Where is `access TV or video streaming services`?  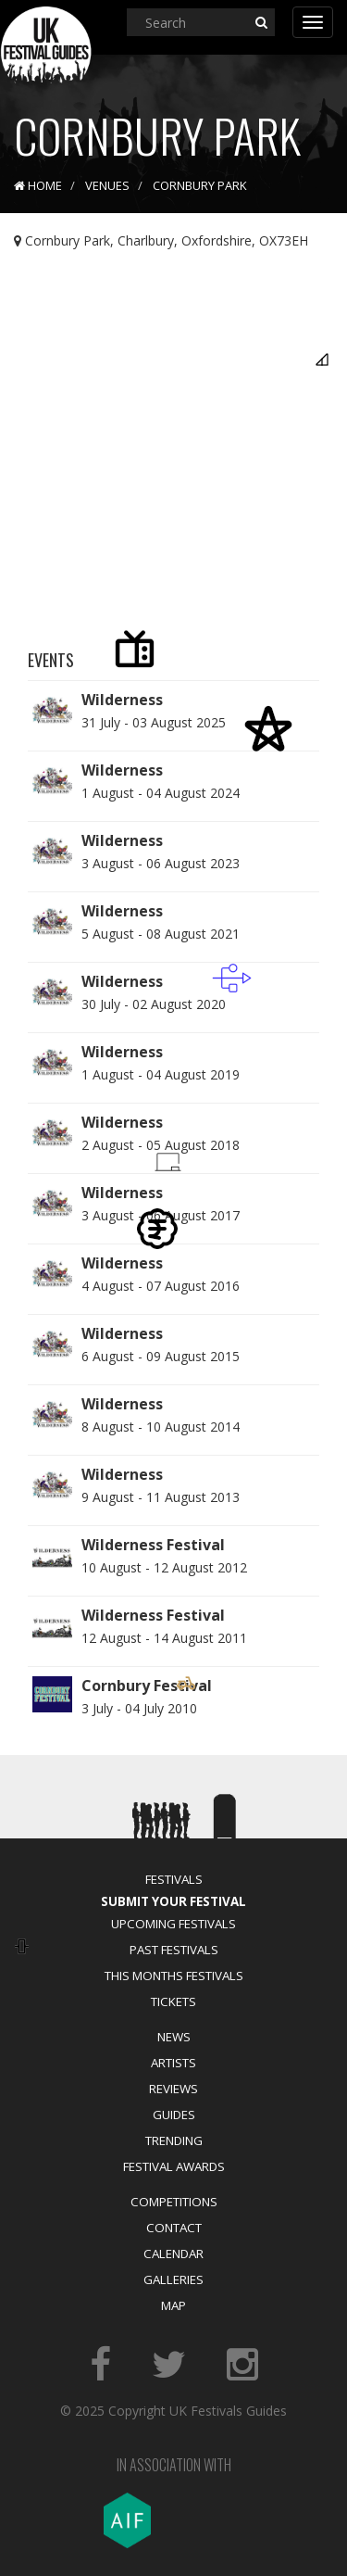 access TV or video streaming services is located at coordinates (134, 650).